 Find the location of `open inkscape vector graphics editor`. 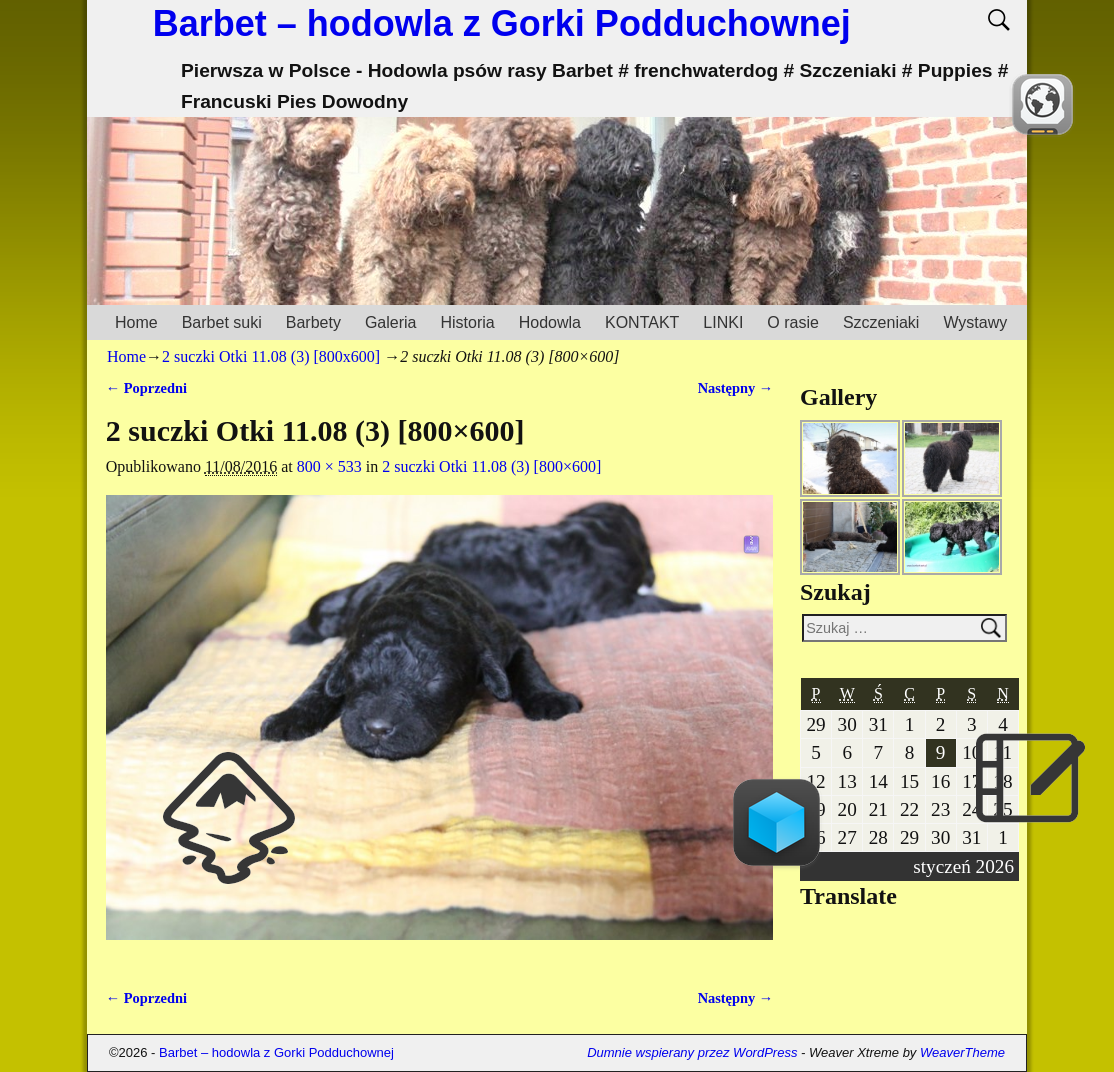

open inkscape vector graphics editor is located at coordinates (229, 818).